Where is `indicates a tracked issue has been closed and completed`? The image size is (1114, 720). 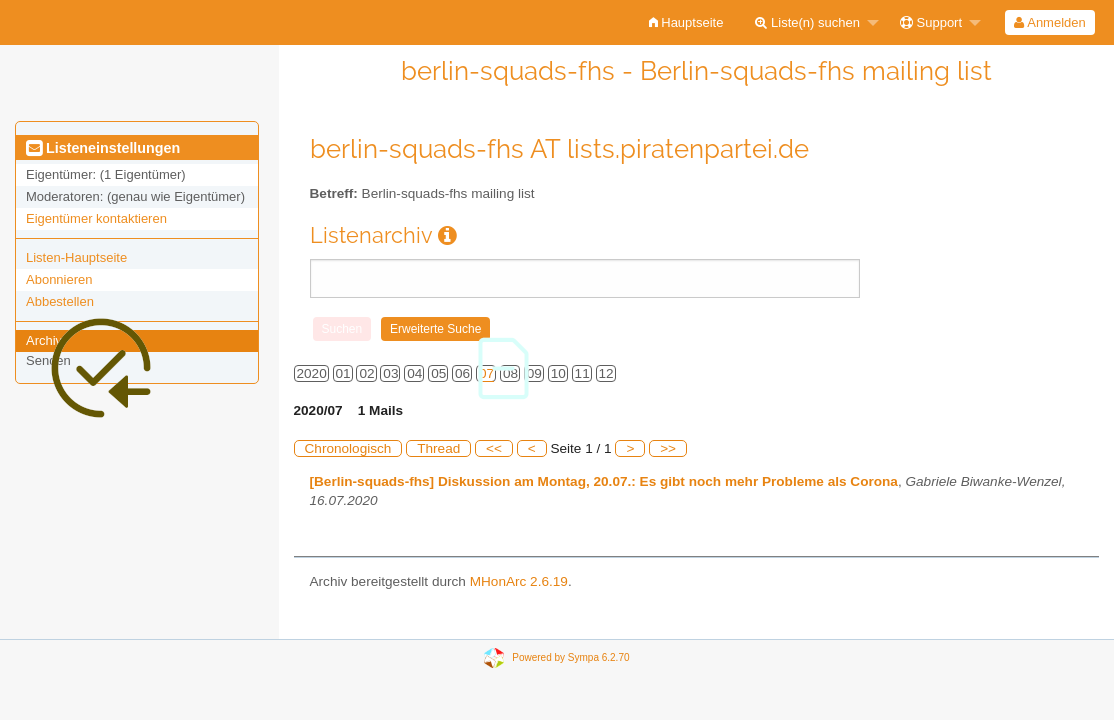
indicates a tracked issue has been closed and completed is located at coordinates (101, 368).